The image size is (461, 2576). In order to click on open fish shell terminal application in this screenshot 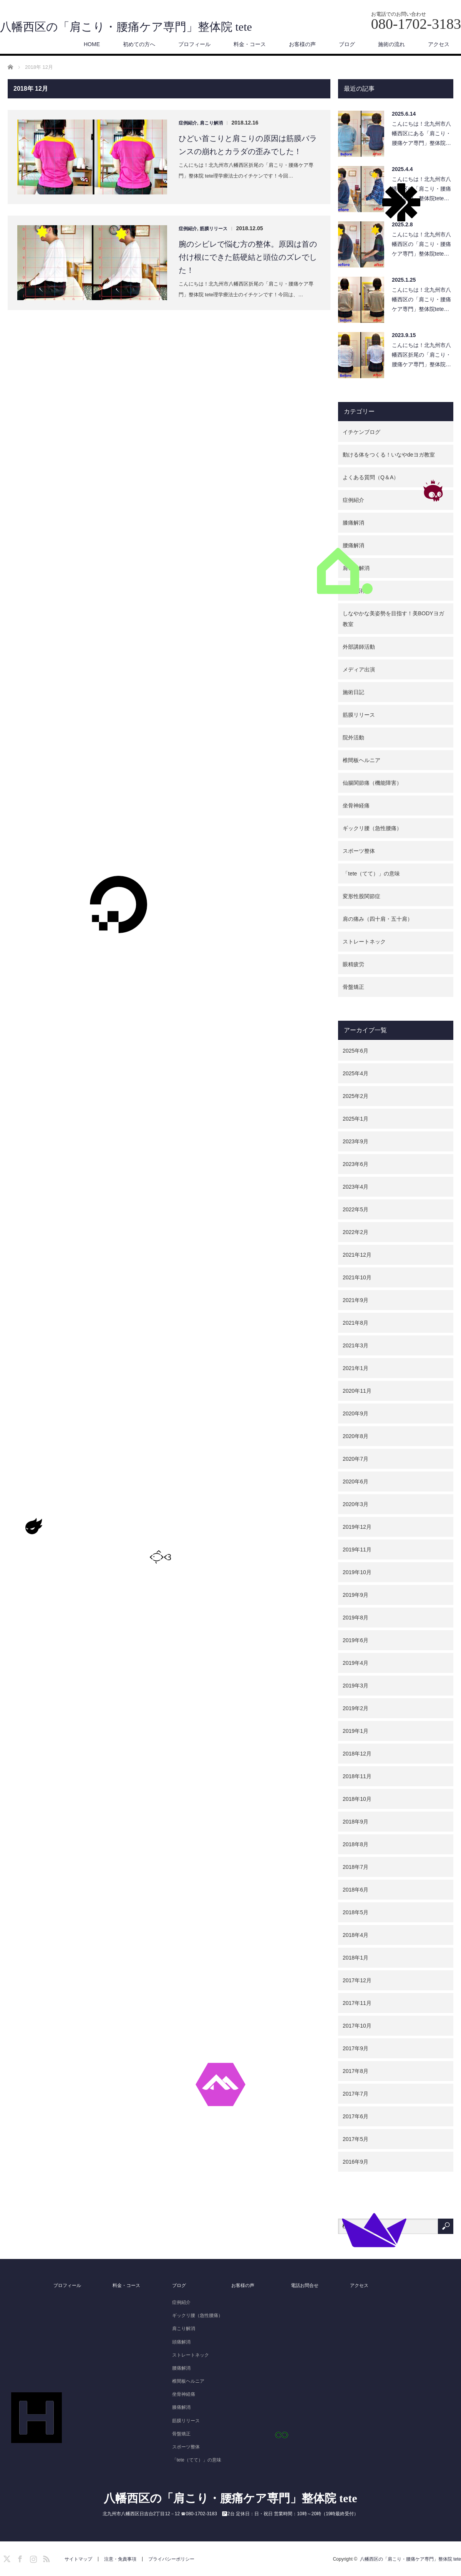, I will do `click(160, 1557)`.